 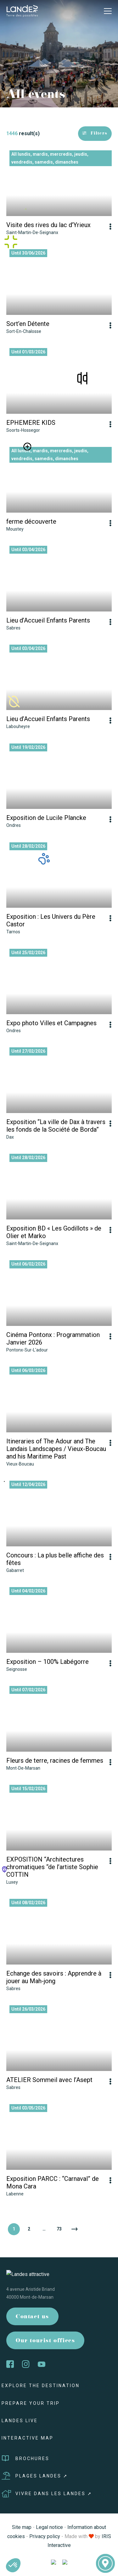 I want to click on add a new item, so click(x=27, y=447).